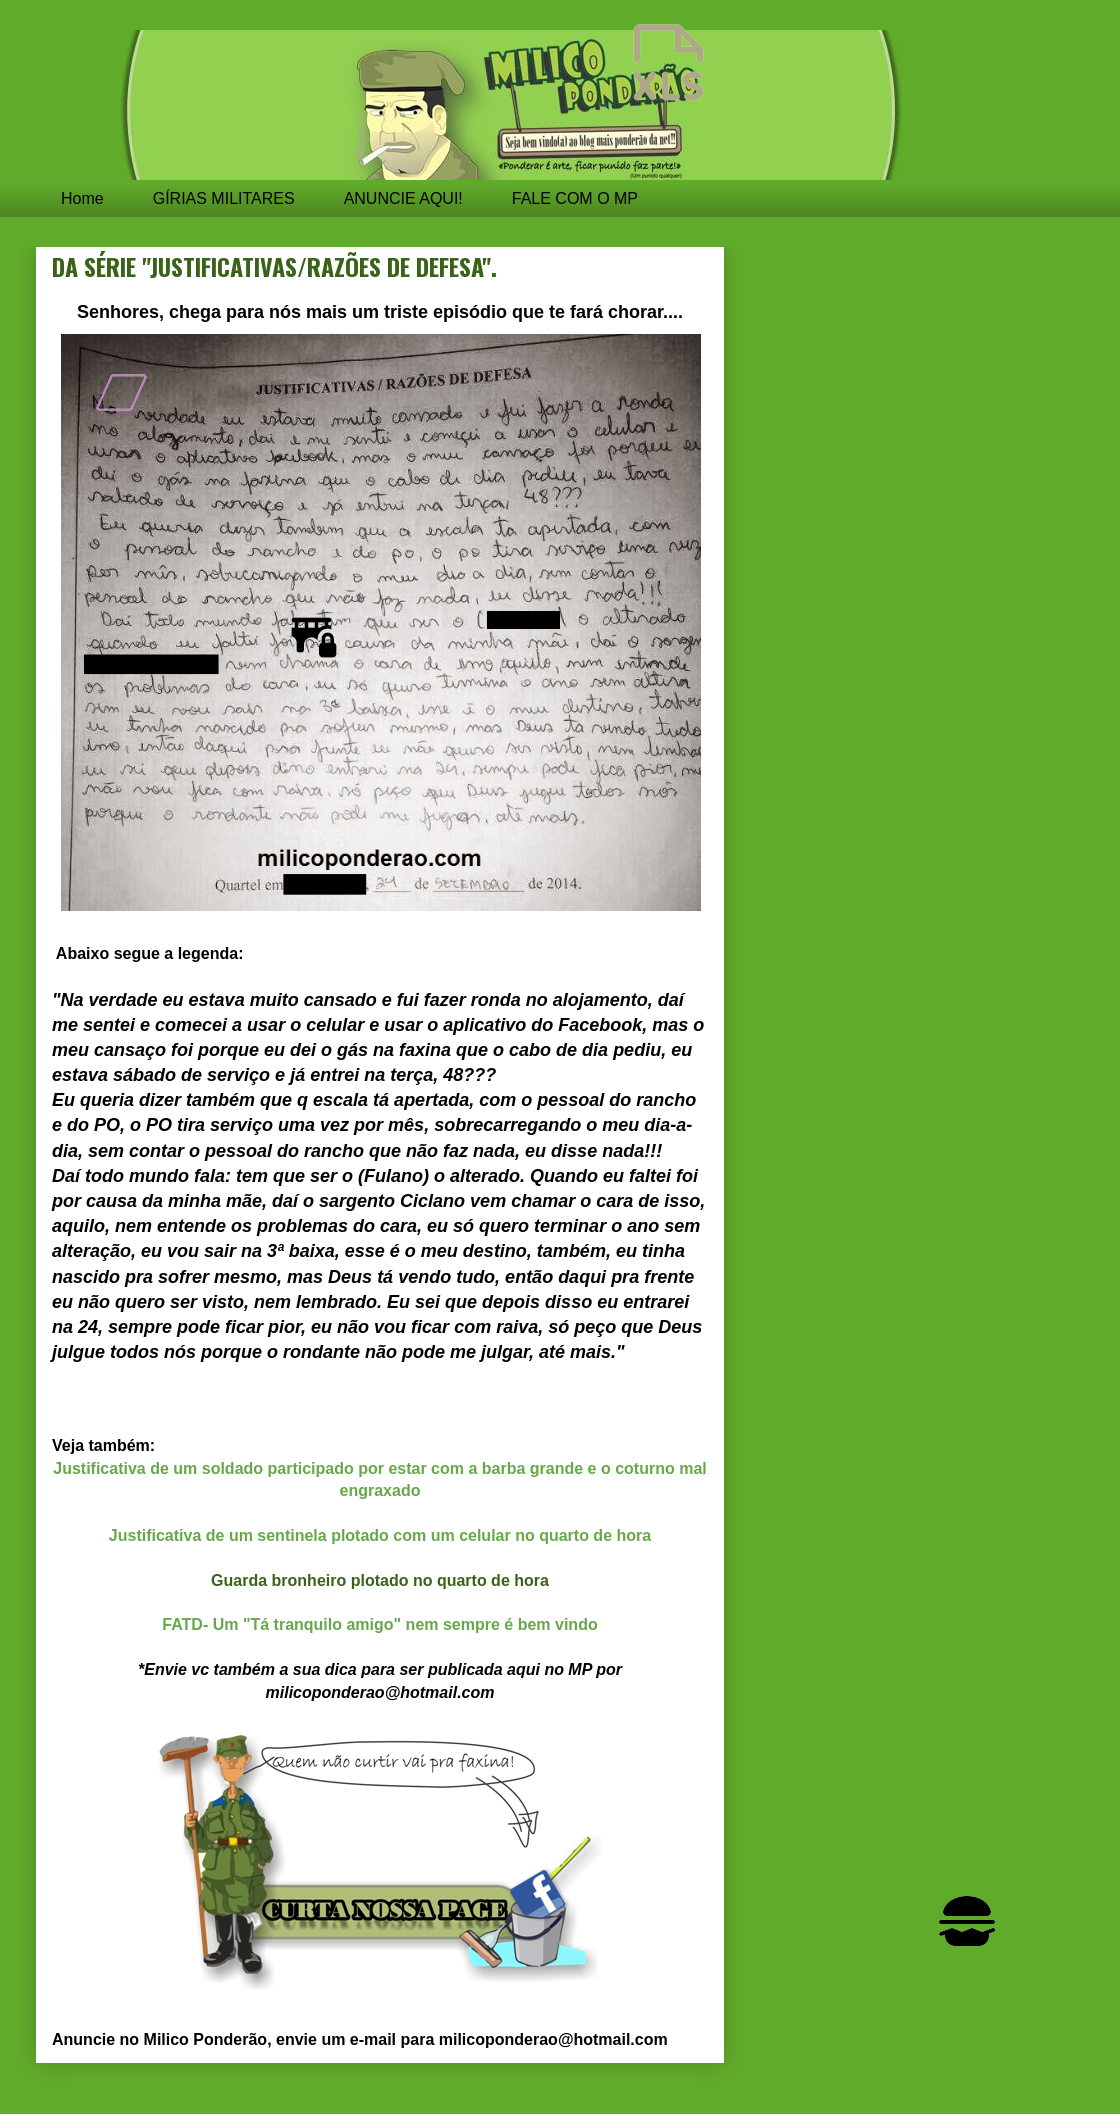  What do you see at coordinates (668, 65) in the screenshot?
I see `open or view an Excel spreadsheet file` at bounding box center [668, 65].